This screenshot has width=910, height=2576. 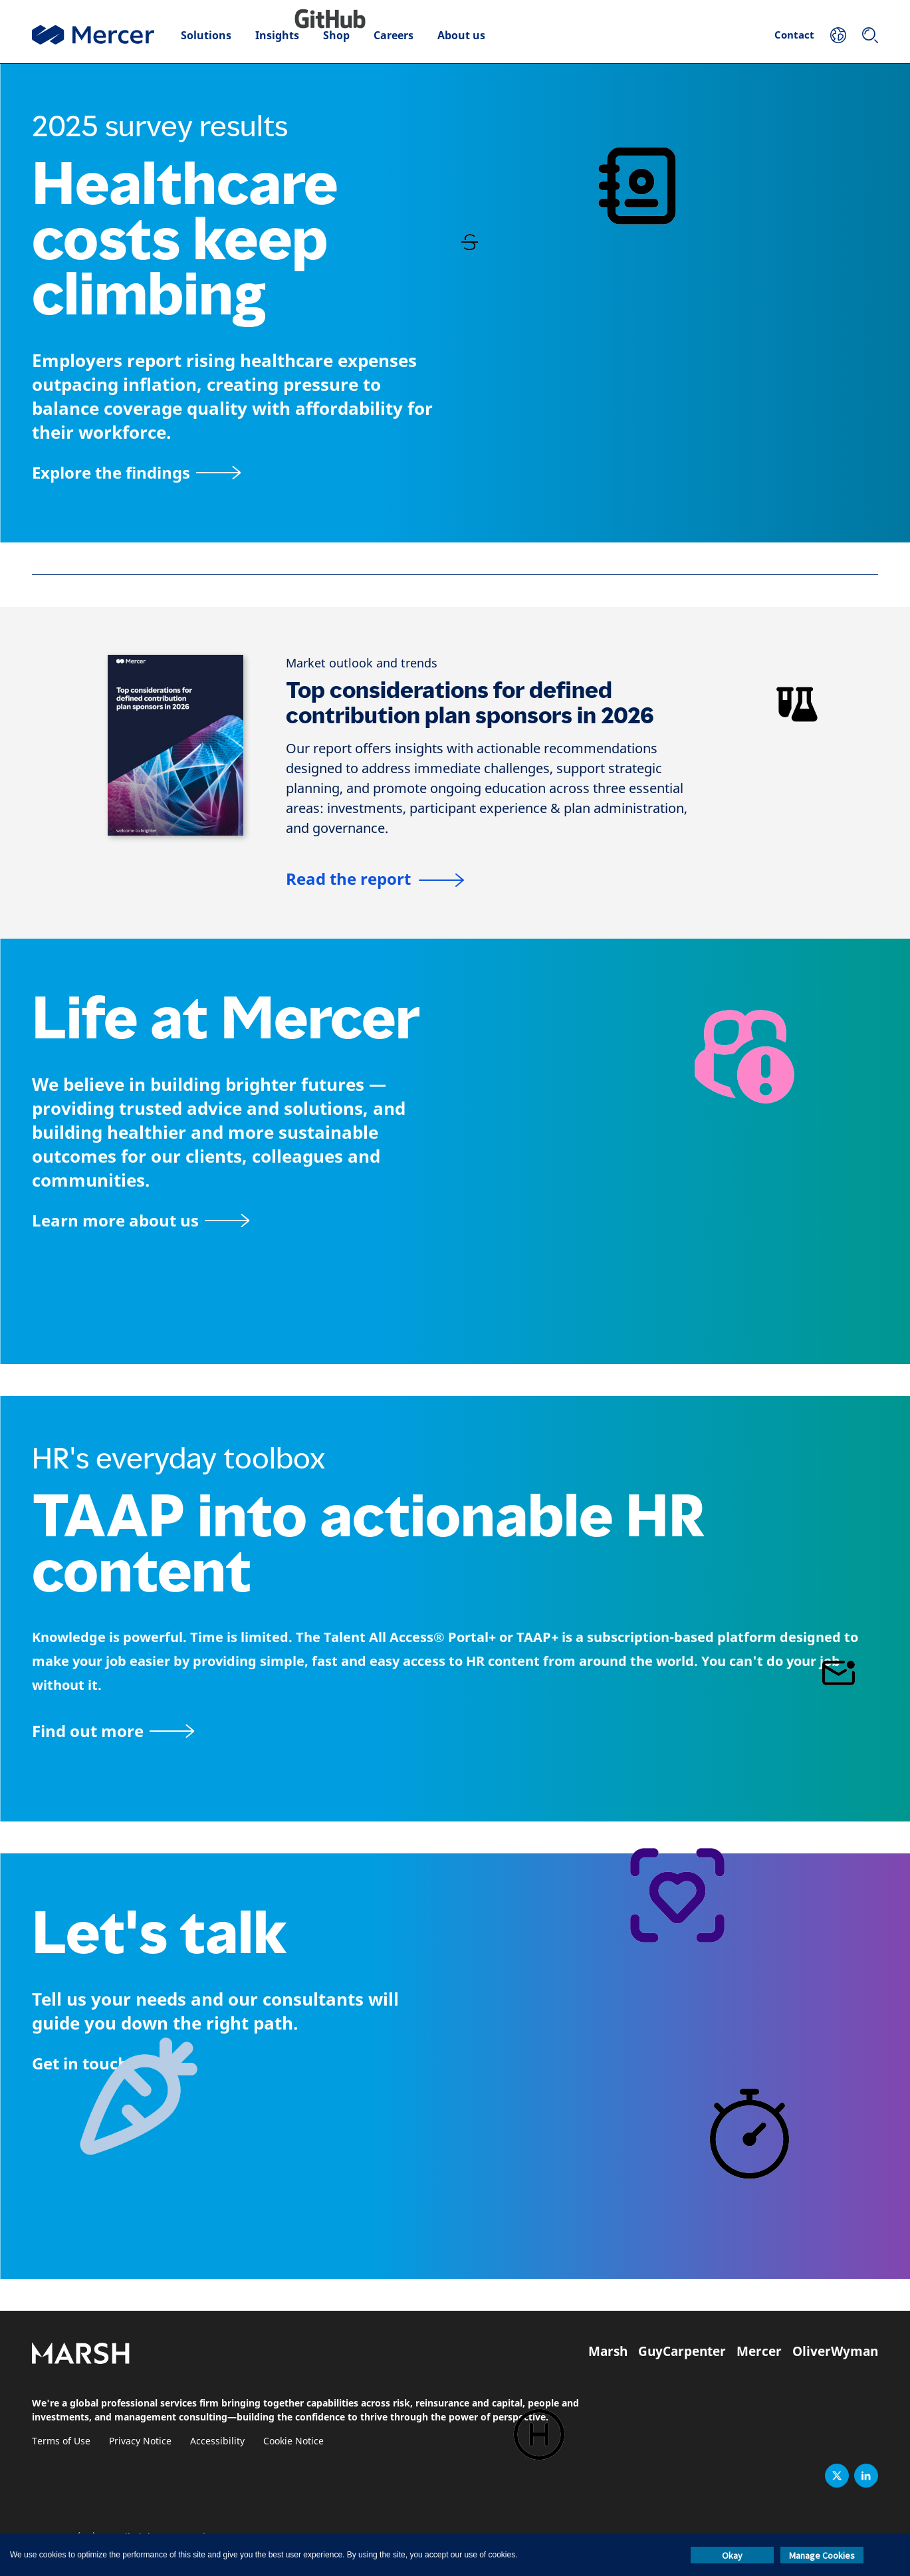 I want to click on indicates unread messages or notifications, so click(x=838, y=1673).